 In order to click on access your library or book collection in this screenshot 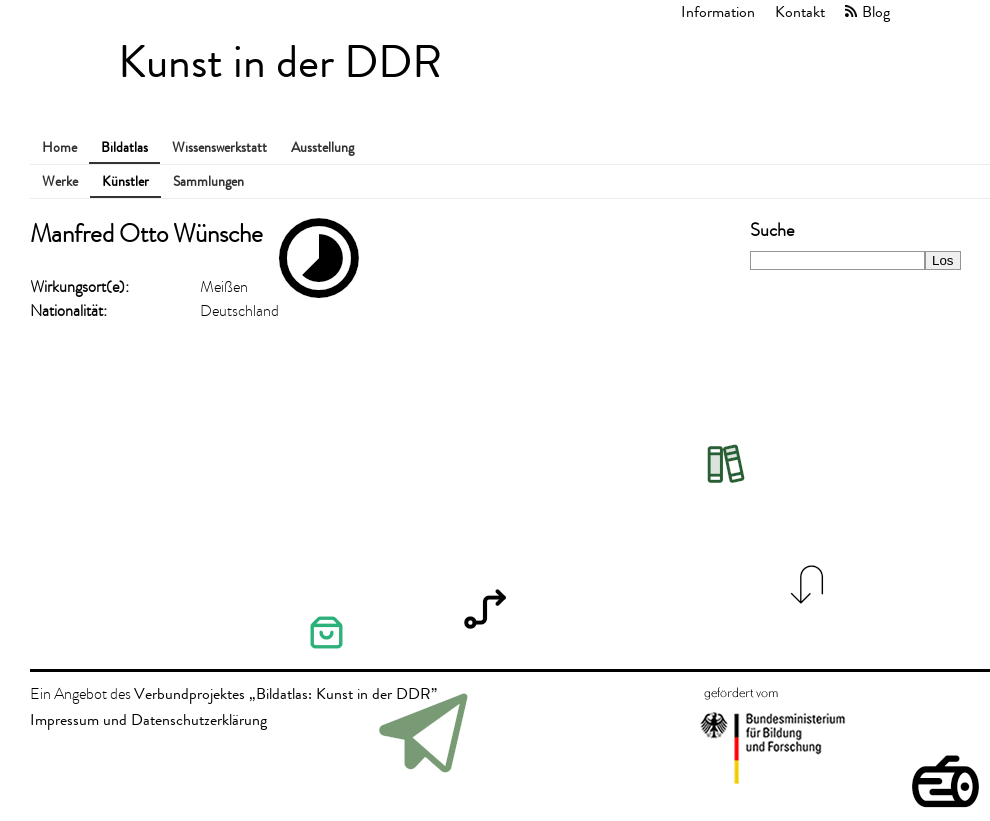, I will do `click(724, 464)`.